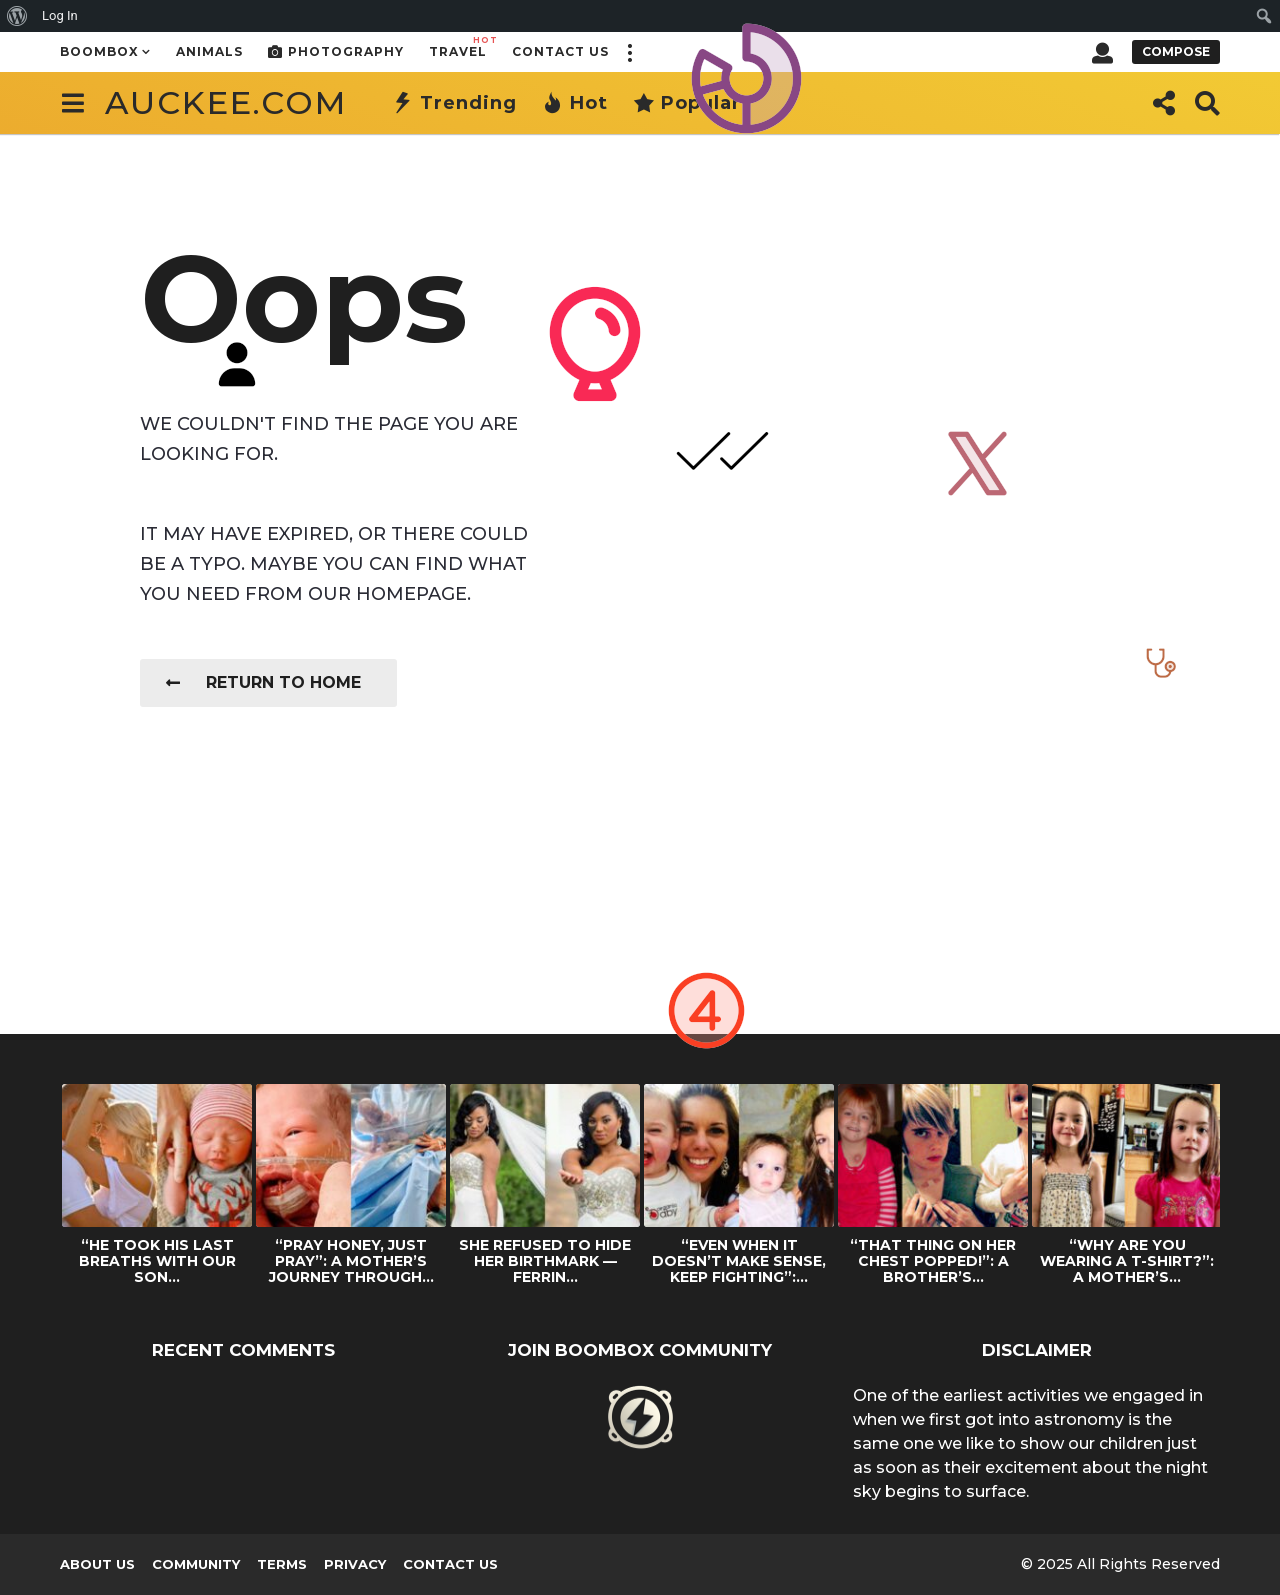  What do you see at coordinates (746, 78) in the screenshot?
I see `view analytics breakdown` at bounding box center [746, 78].